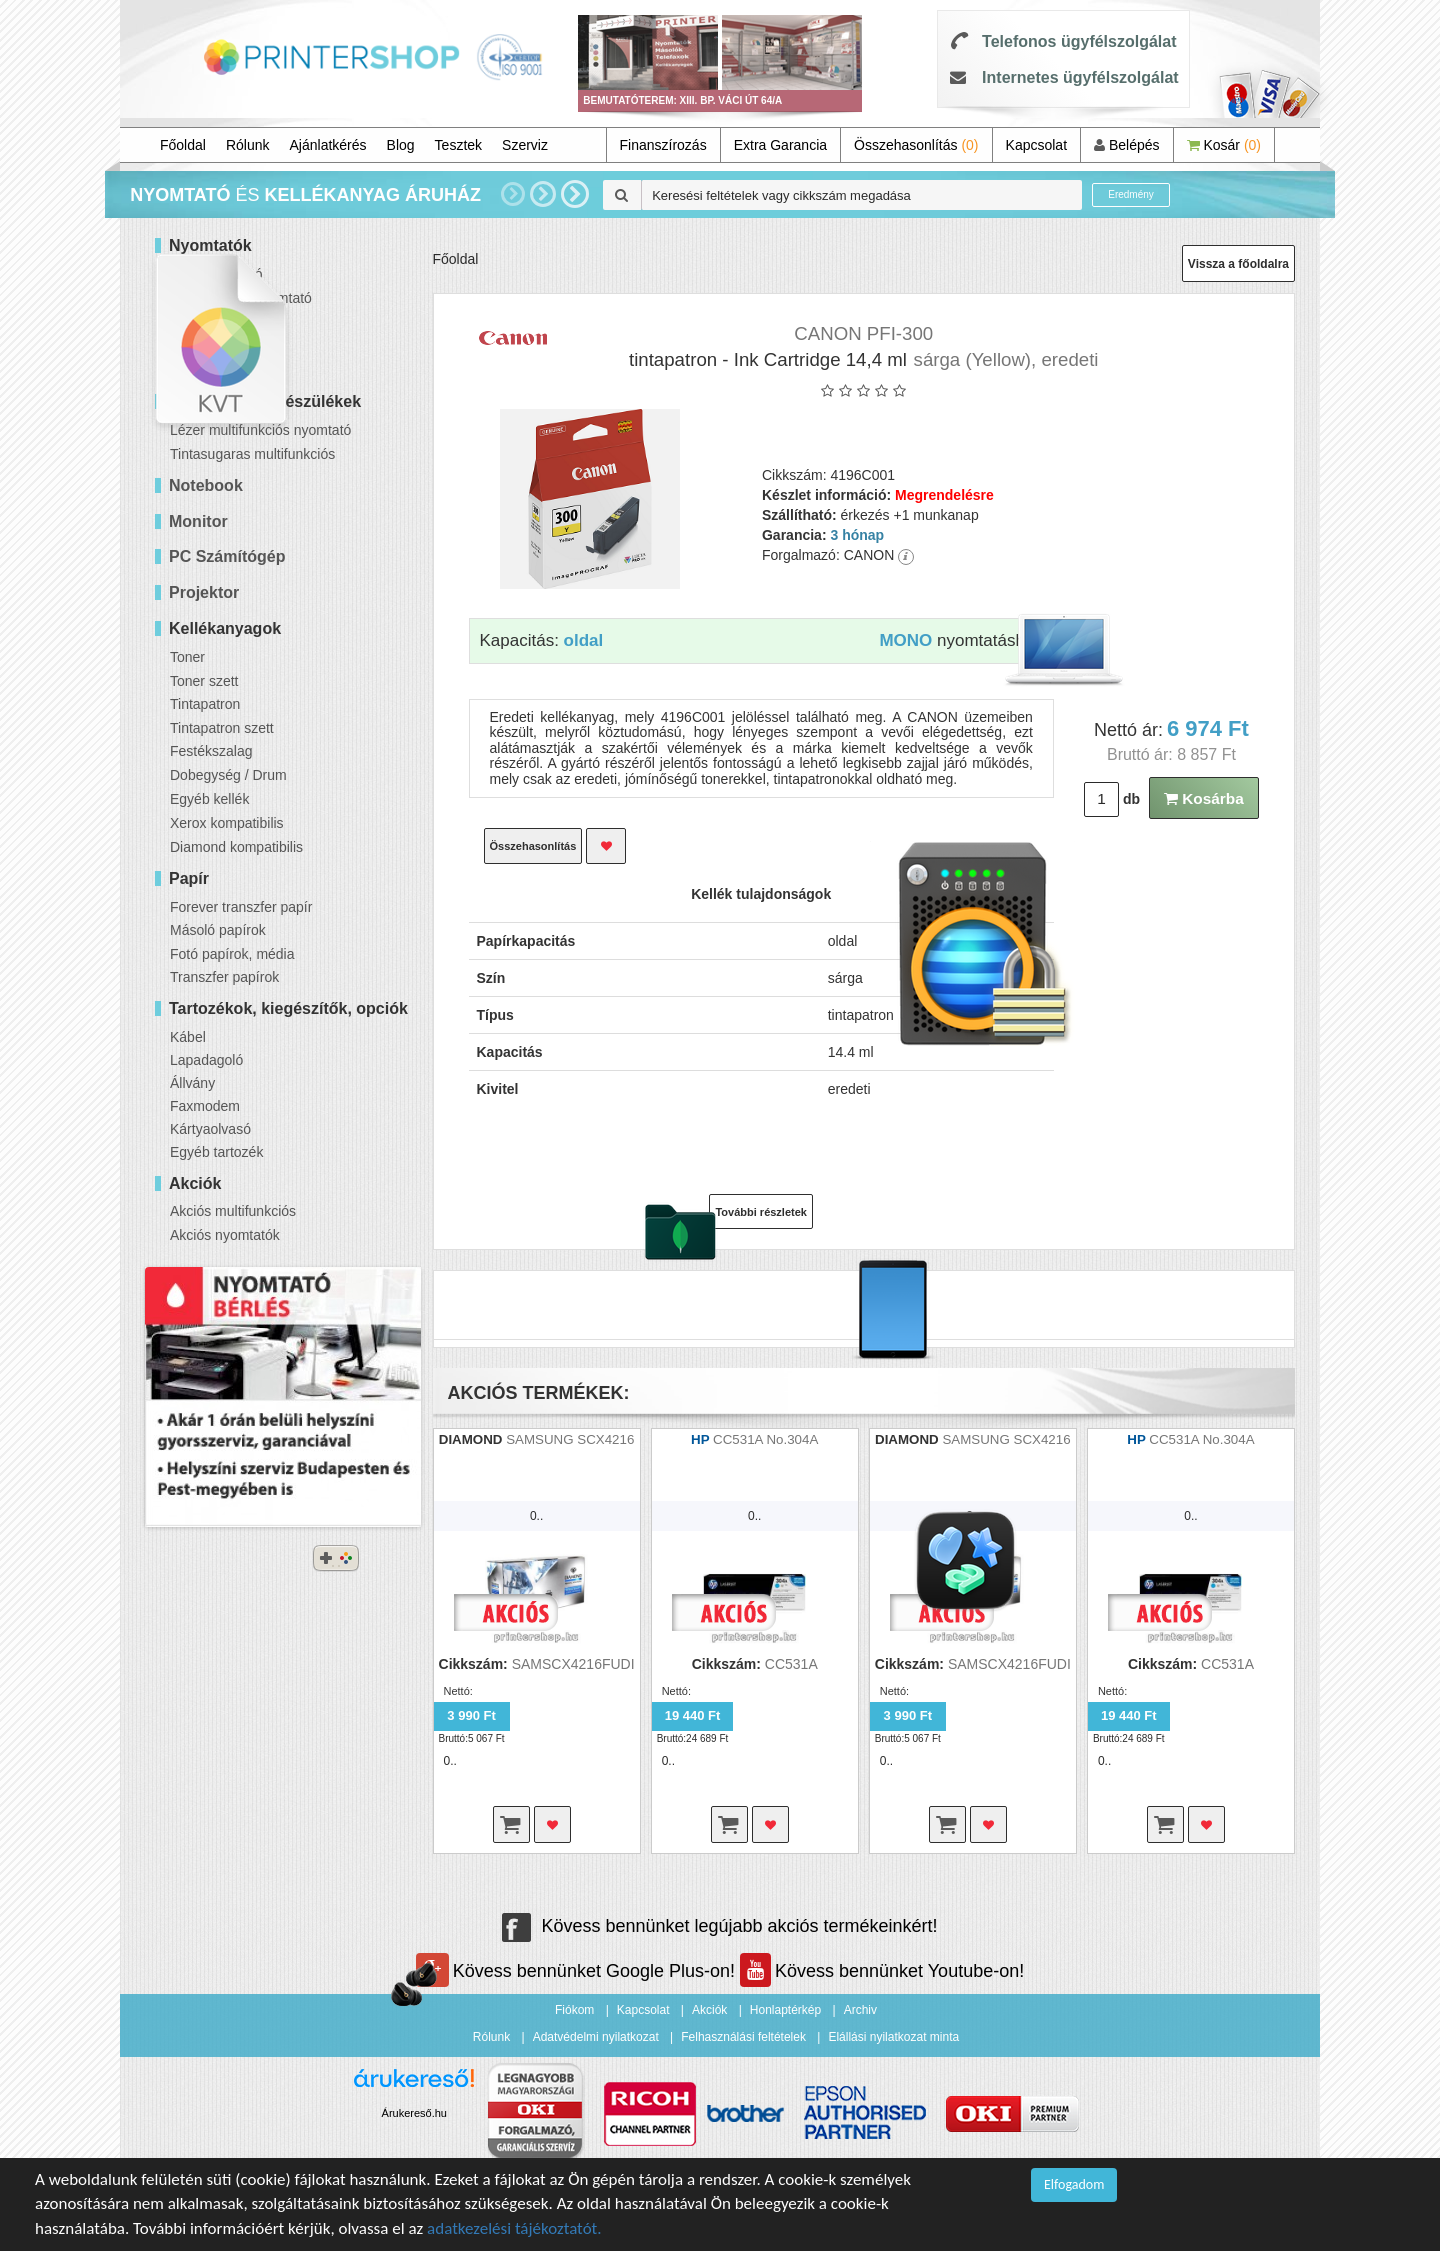 The image size is (1440, 2251). I want to click on open games and entertainment apps, so click(336, 1558).